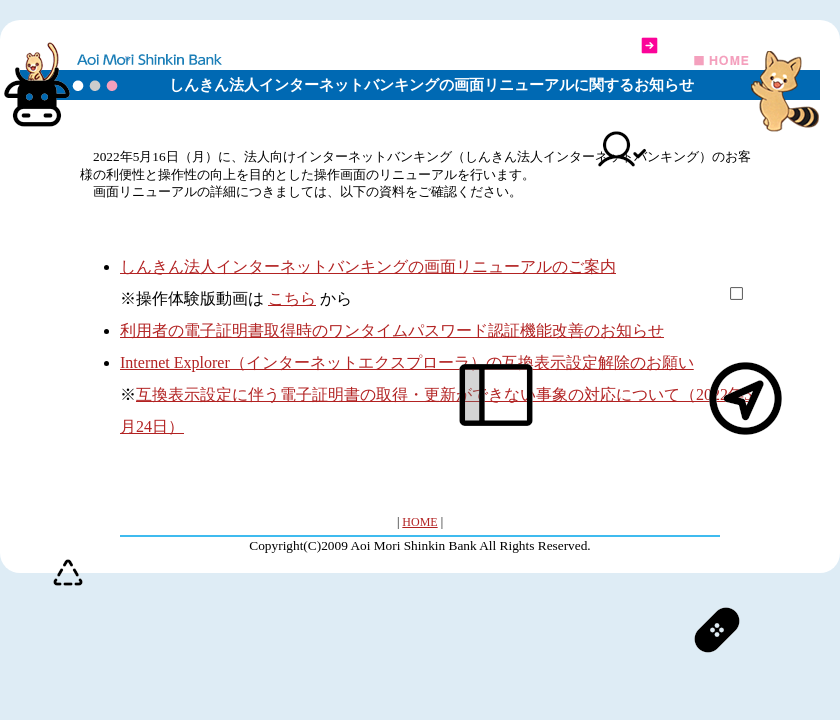  I want to click on stop media playback, so click(736, 293).